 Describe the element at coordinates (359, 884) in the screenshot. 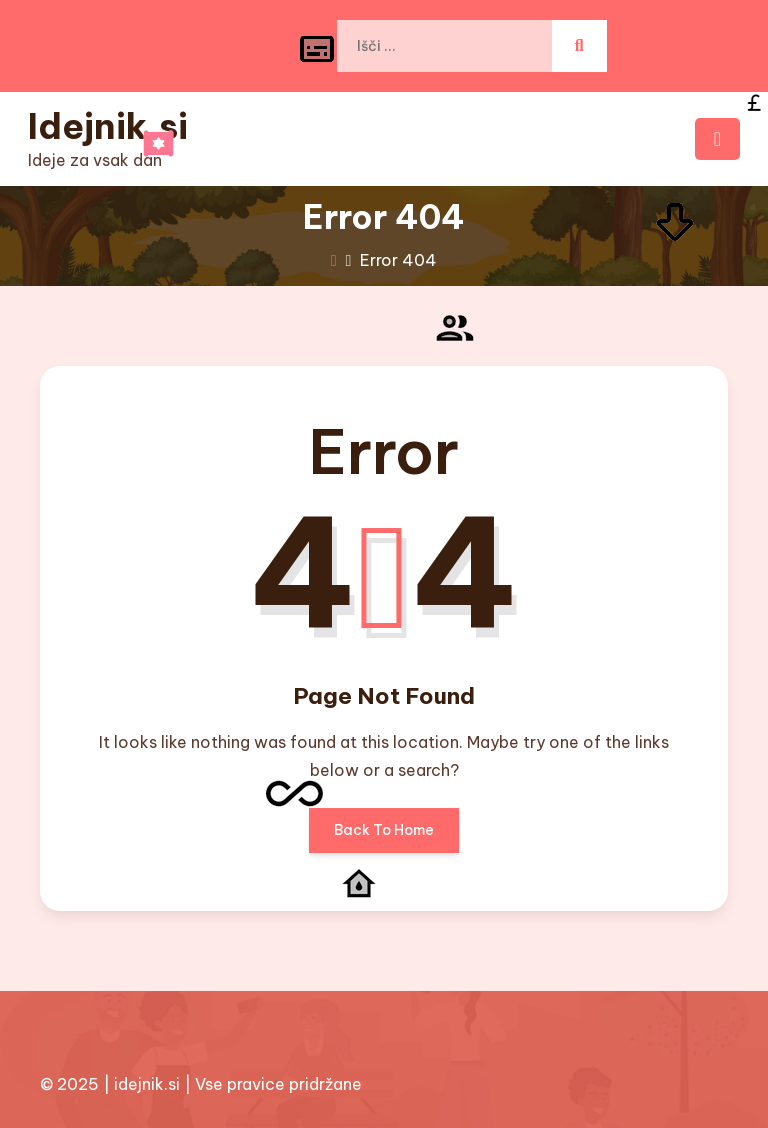

I see `report water damage to a property` at that location.